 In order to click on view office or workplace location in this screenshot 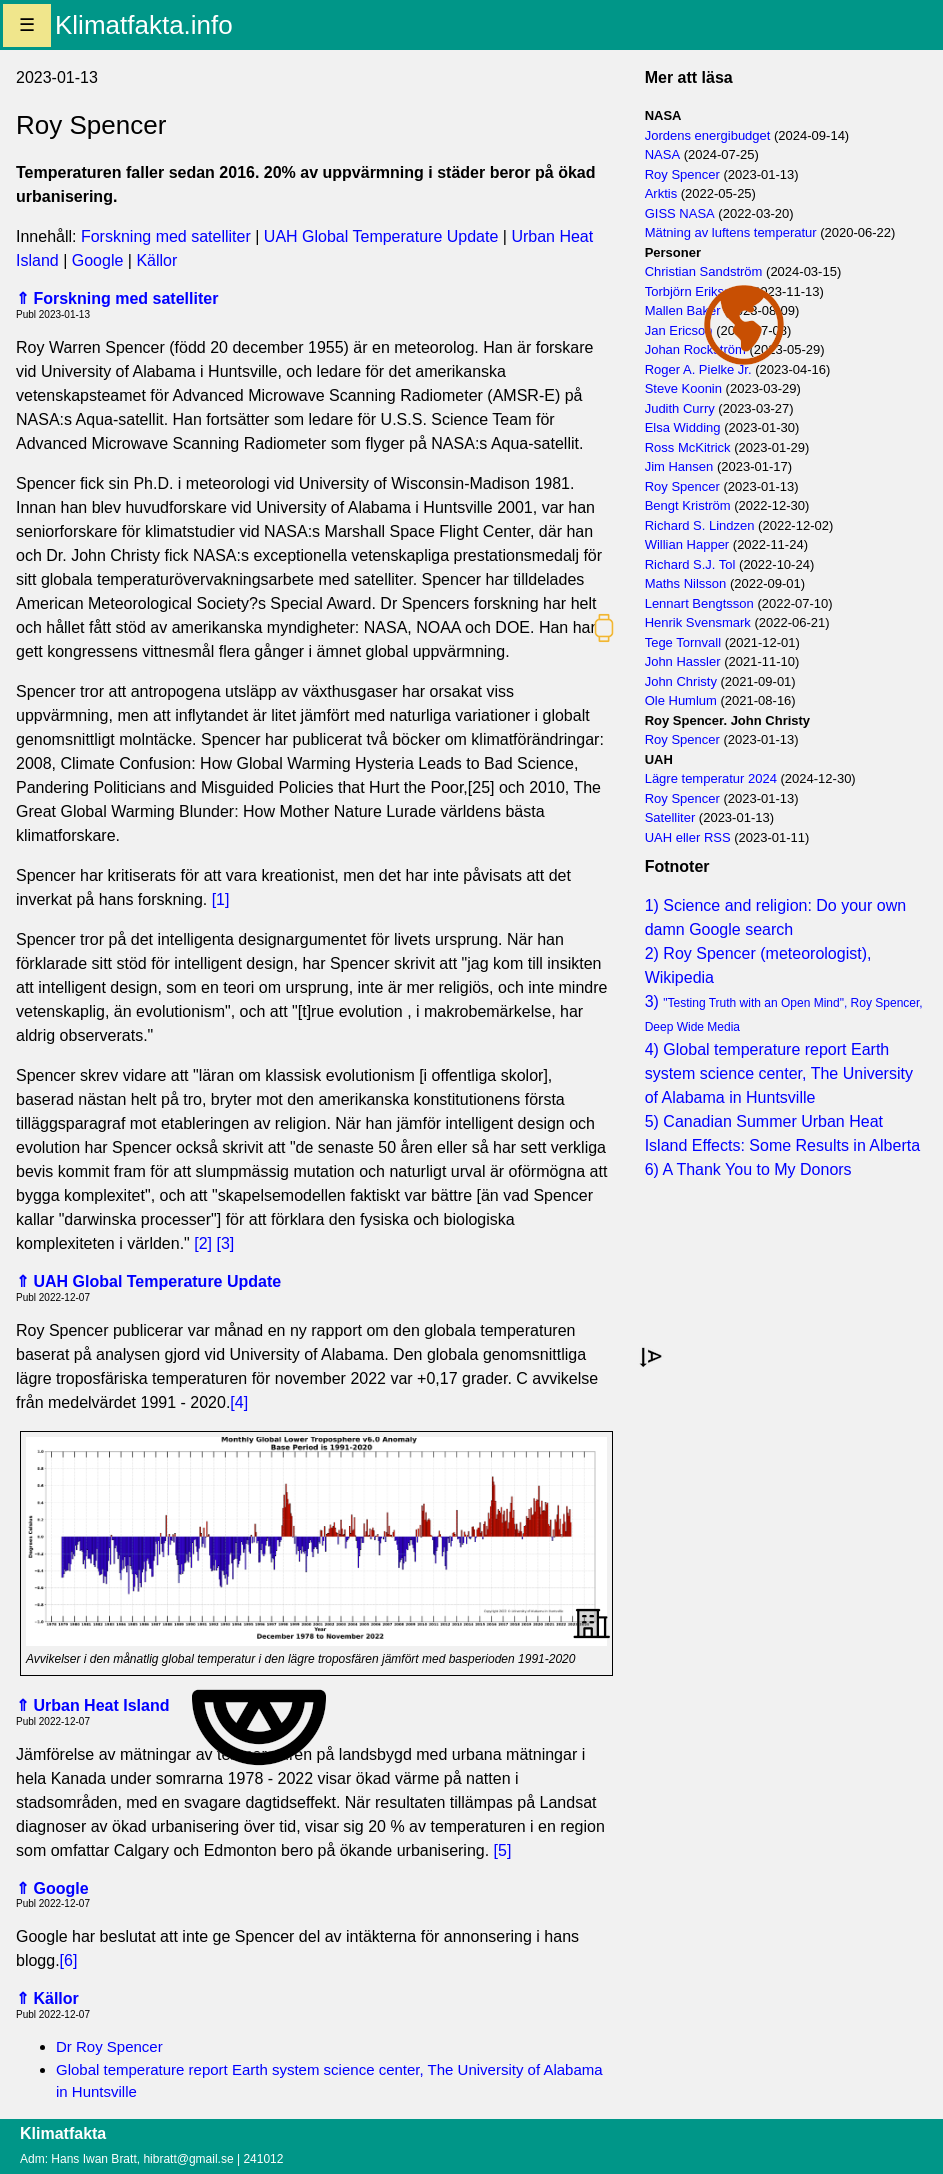, I will do `click(590, 1623)`.